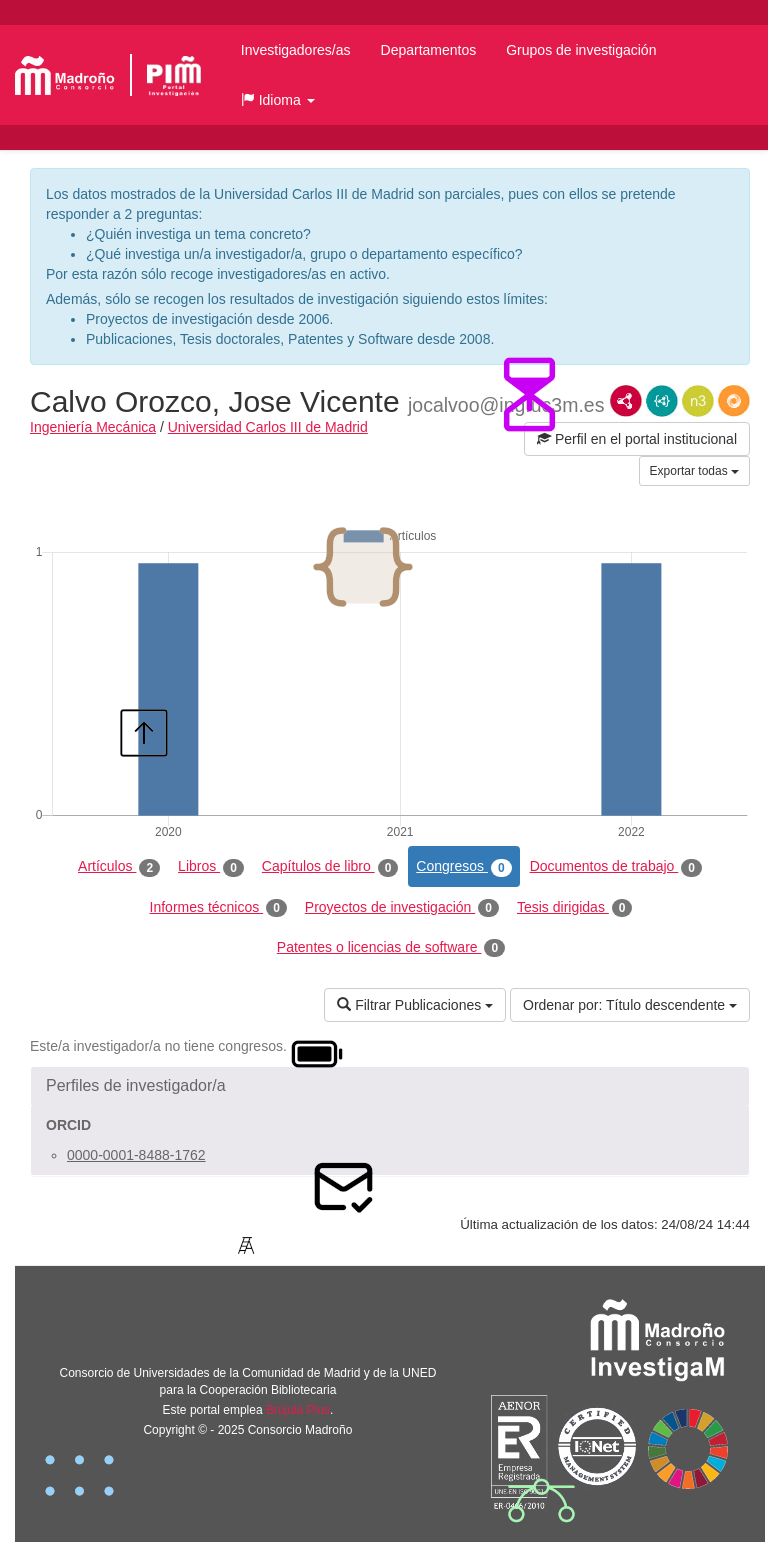  Describe the element at coordinates (343, 1186) in the screenshot. I see `email sent successfully` at that location.